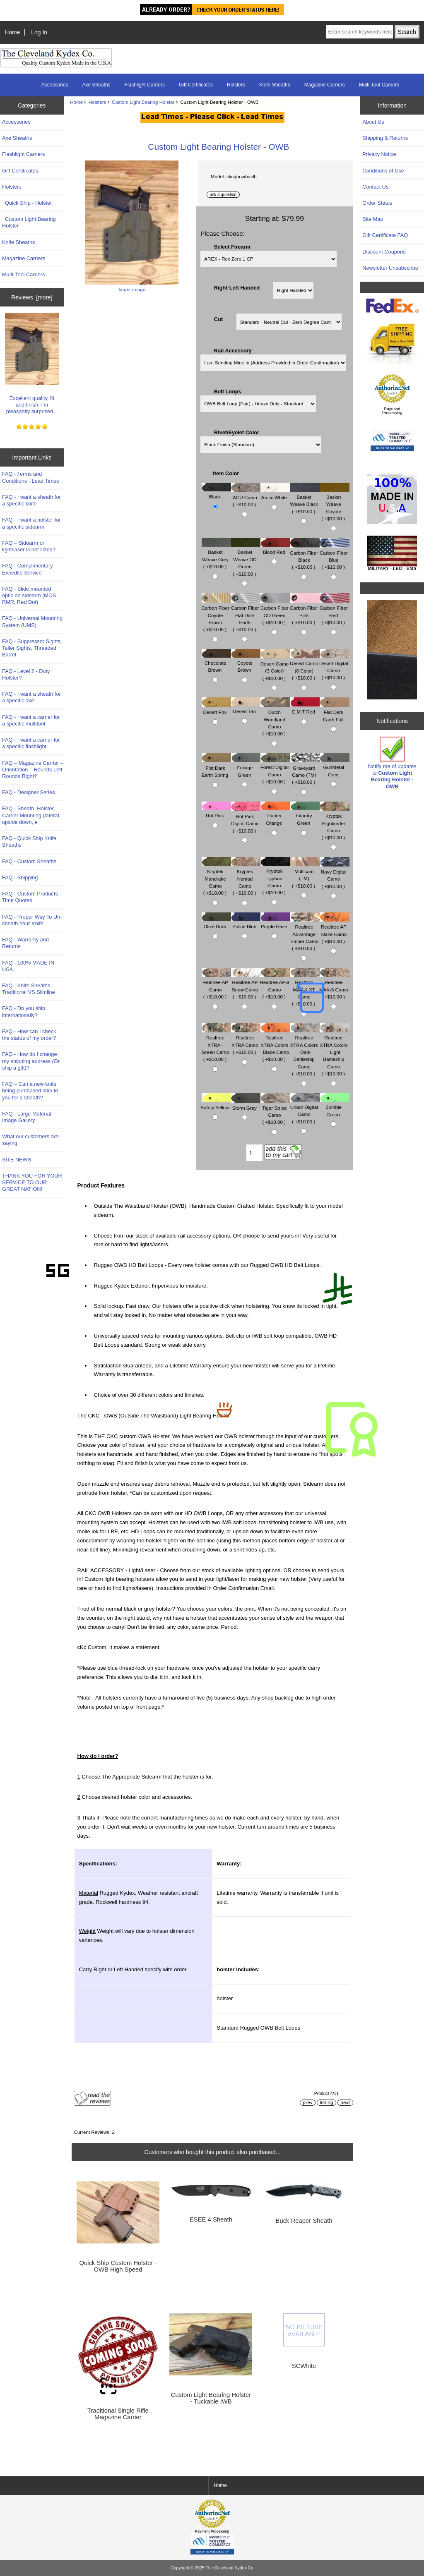  I want to click on access experimental or beta features, so click(311, 998).